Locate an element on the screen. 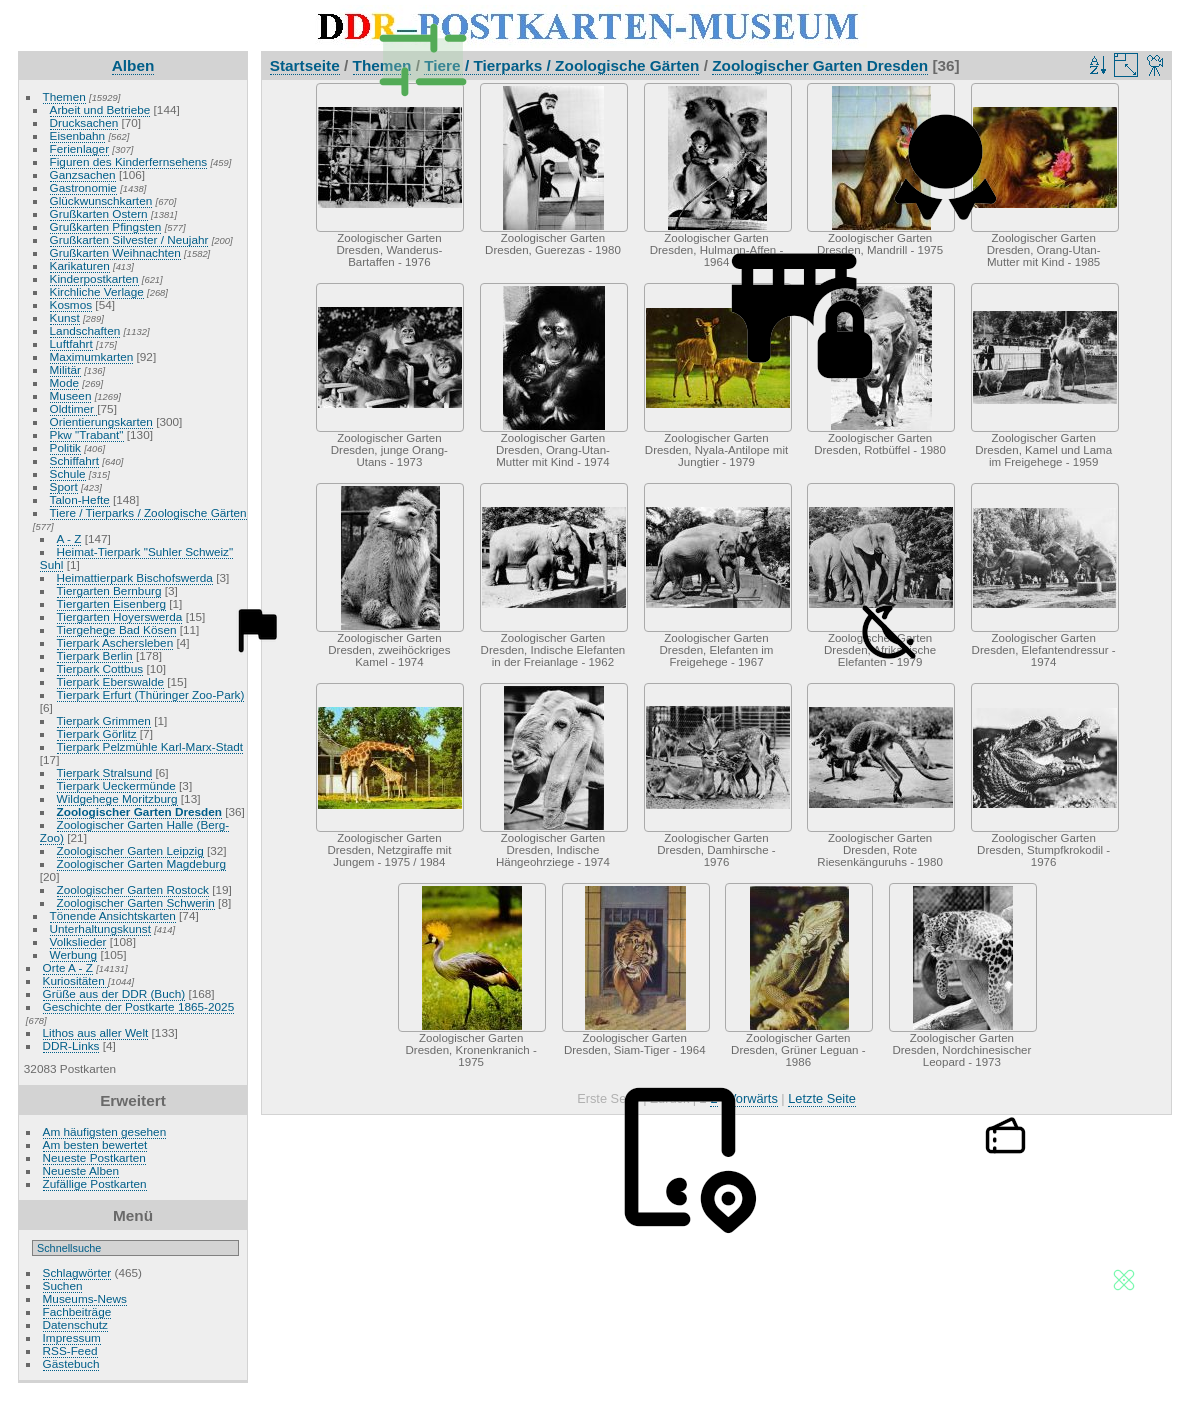 The image size is (1177, 1408). flag or mark an item for review is located at coordinates (256, 629).